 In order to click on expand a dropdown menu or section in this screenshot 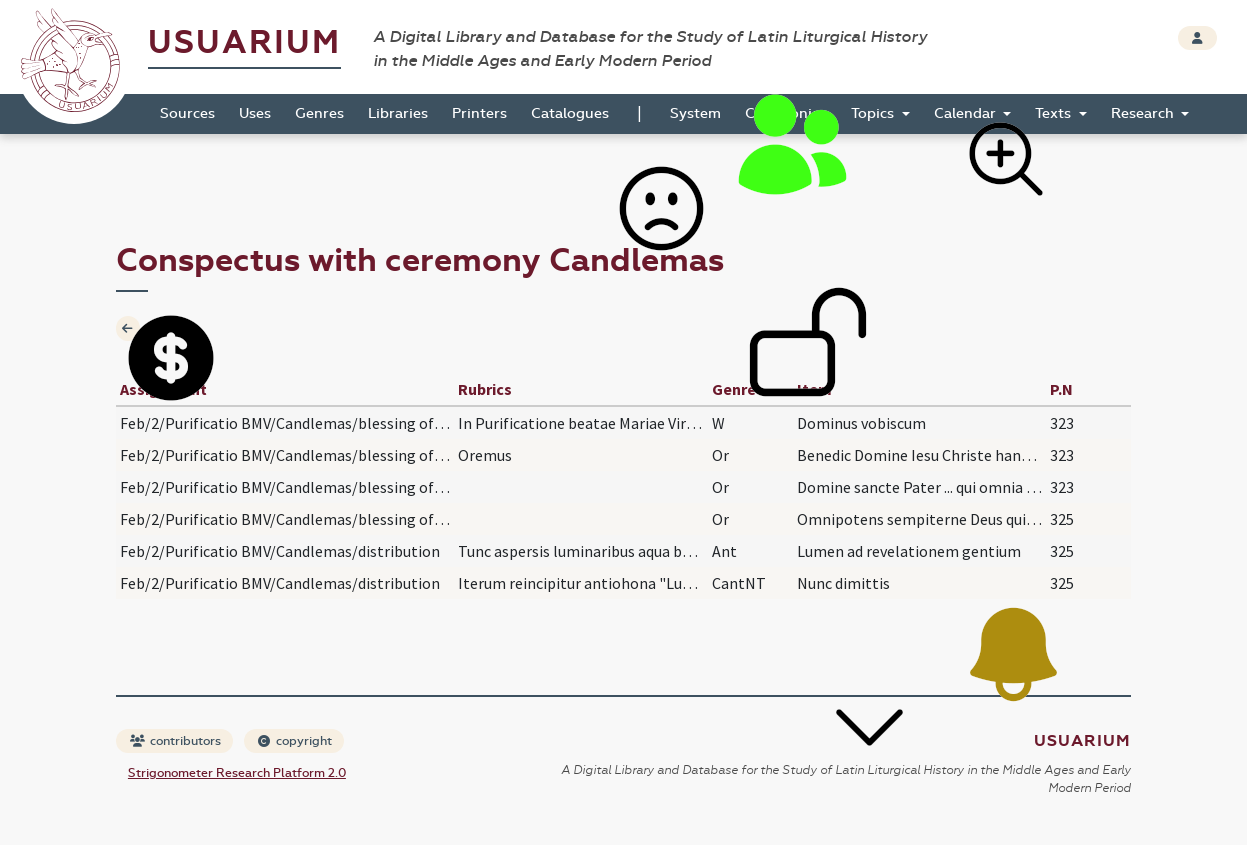, I will do `click(869, 727)`.